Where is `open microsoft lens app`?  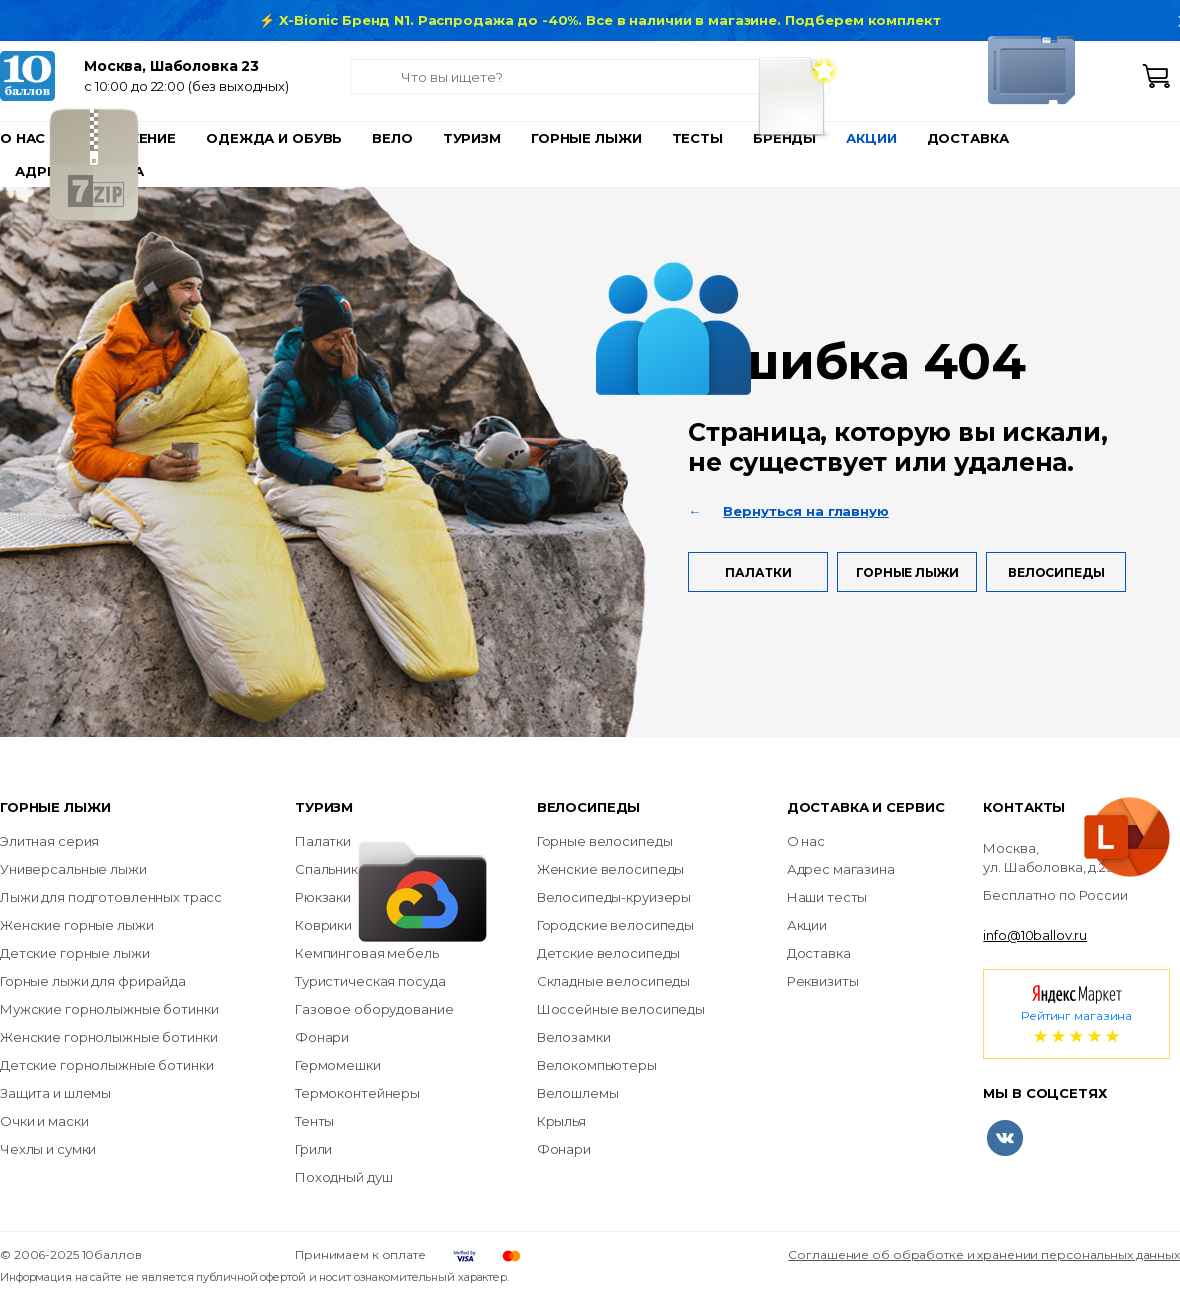
open microsoft lens app is located at coordinates (1127, 837).